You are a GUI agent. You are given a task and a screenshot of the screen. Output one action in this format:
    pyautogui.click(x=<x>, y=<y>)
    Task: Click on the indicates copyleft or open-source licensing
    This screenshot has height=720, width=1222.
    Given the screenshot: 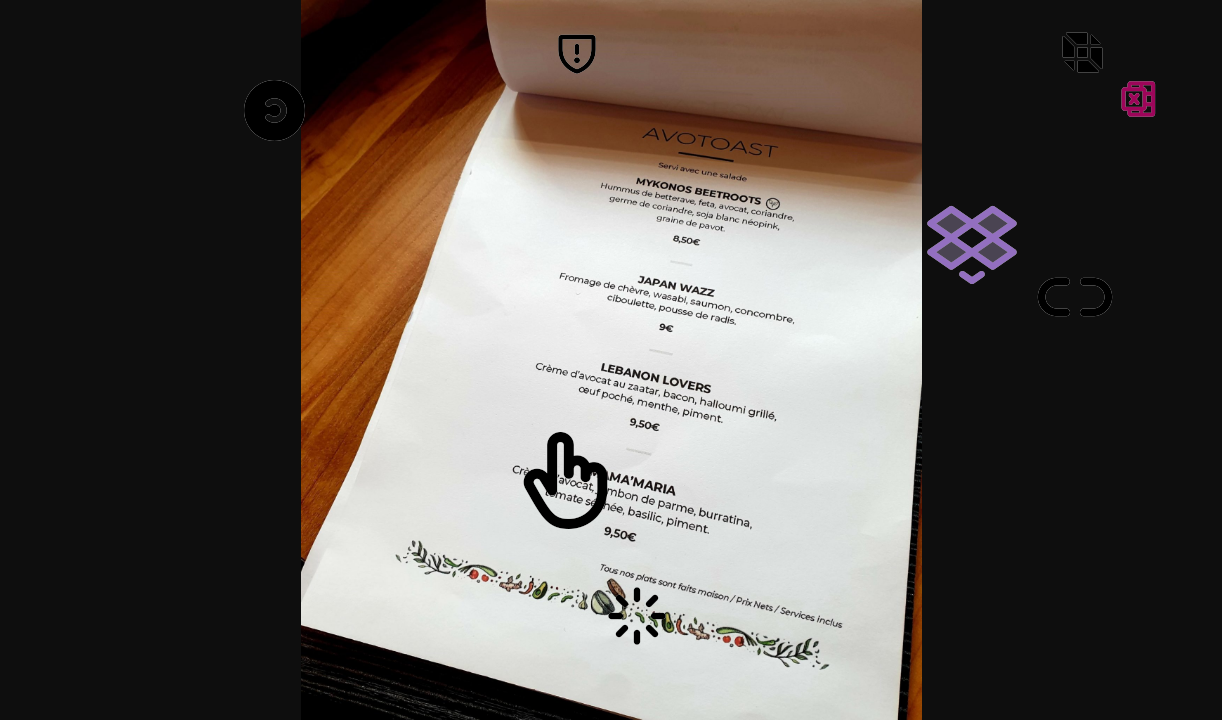 What is the action you would take?
    pyautogui.click(x=274, y=110)
    